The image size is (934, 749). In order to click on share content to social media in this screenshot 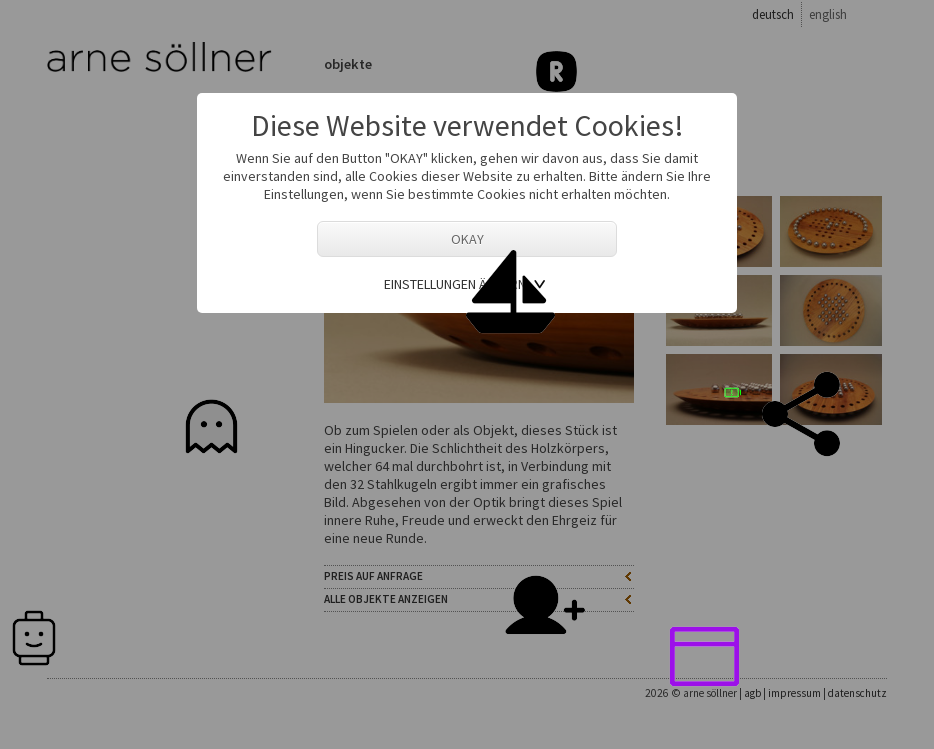, I will do `click(801, 414)`.